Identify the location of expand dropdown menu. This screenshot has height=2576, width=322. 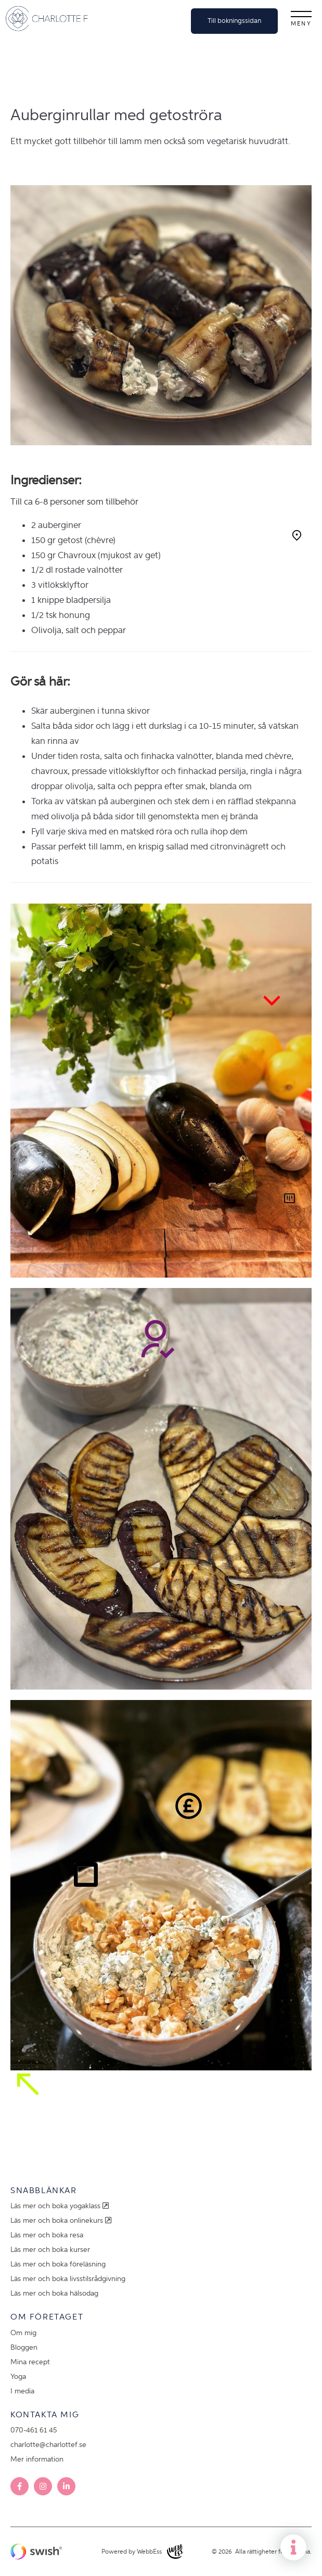
(272, 1000).